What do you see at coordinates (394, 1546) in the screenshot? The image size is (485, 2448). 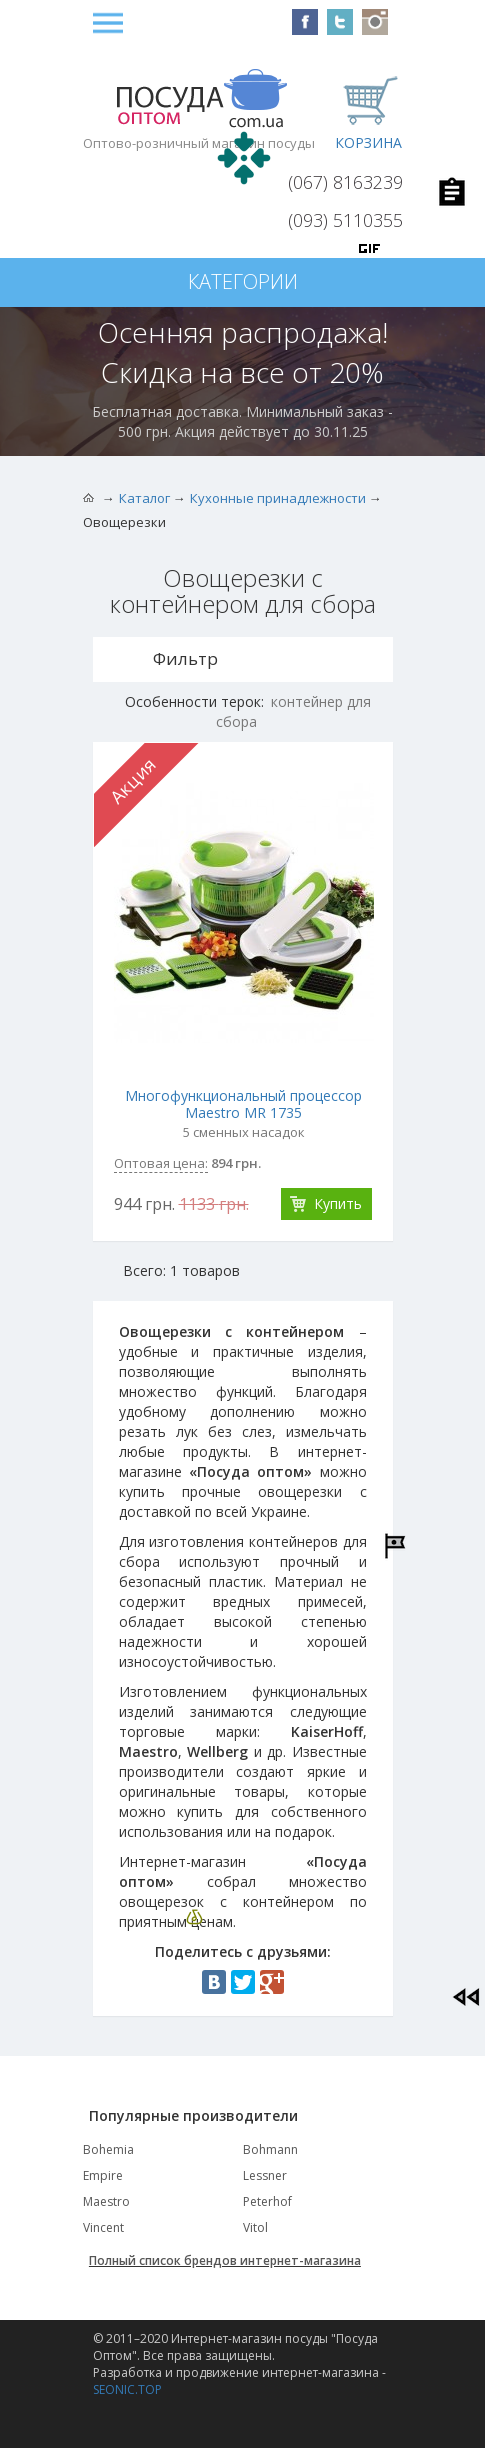 I see `start a guided tour or walkthrough` at bounding box center [394, 1546].